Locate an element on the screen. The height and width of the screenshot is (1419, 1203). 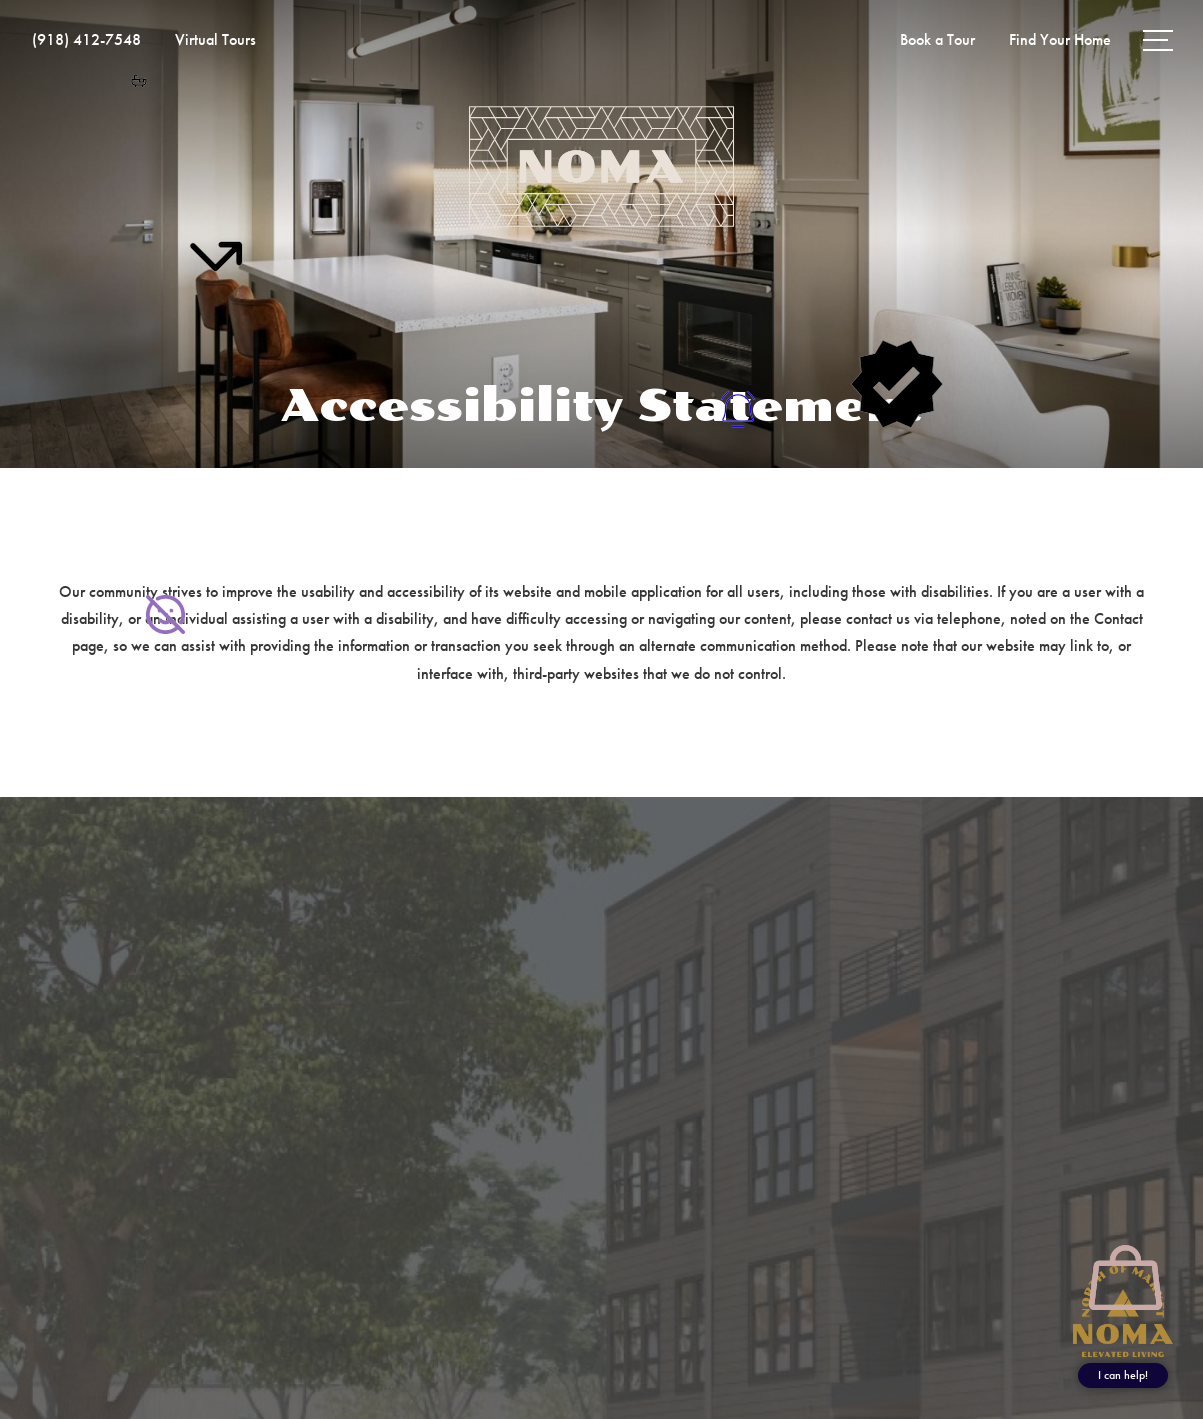
indicates a missed outgoing call is located at coordinates (215, 256).